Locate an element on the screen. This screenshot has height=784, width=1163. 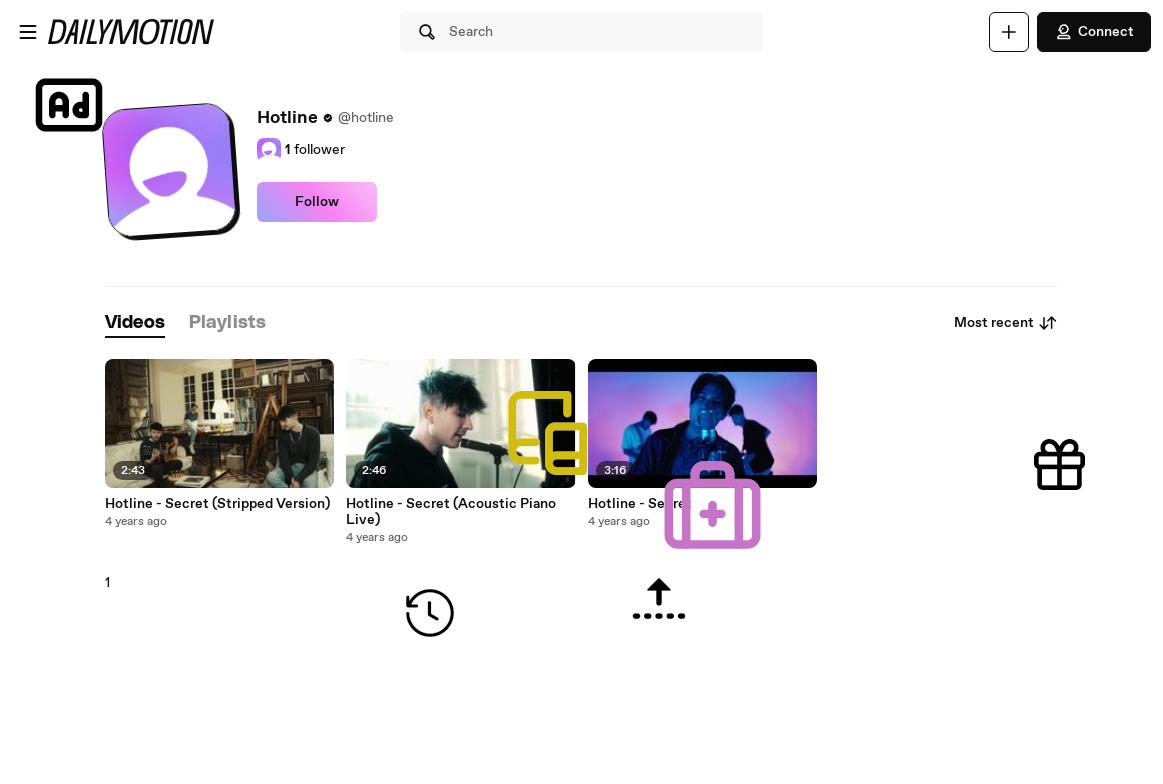
view or redeem a gift is located at coordinates (1059, 464).